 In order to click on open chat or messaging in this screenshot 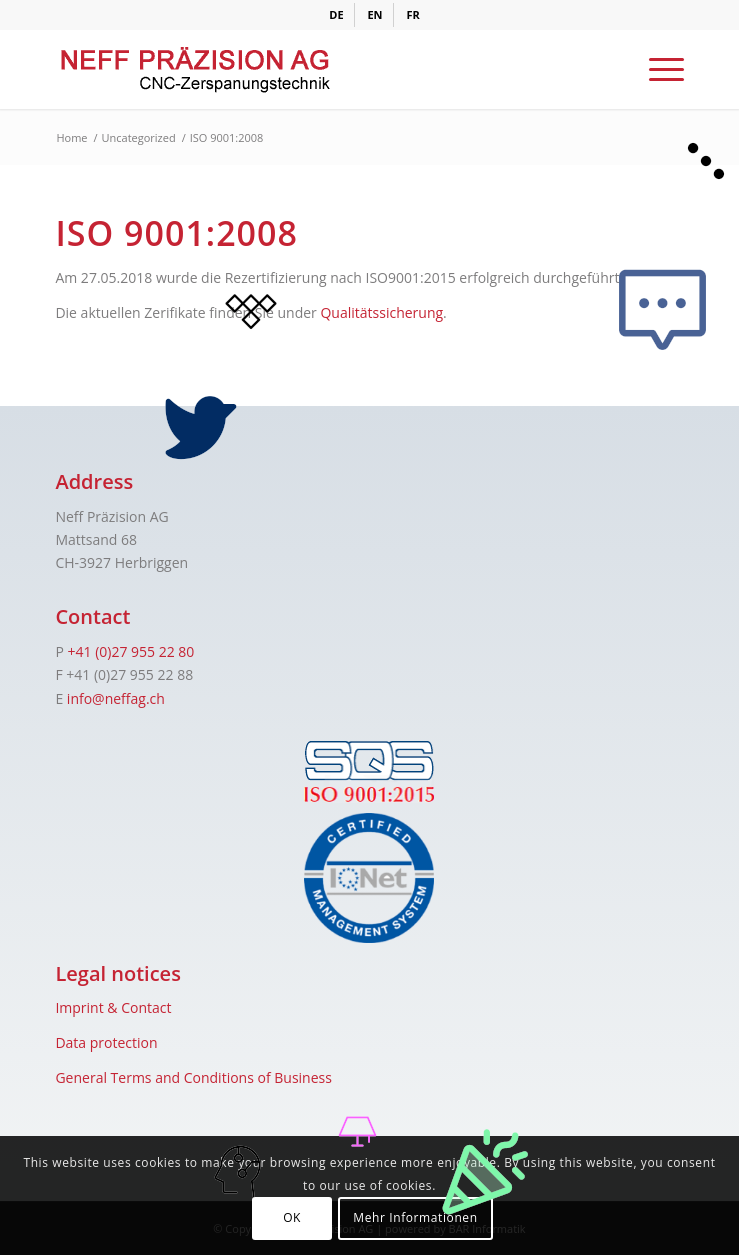, I will do `click(662, 306)`.